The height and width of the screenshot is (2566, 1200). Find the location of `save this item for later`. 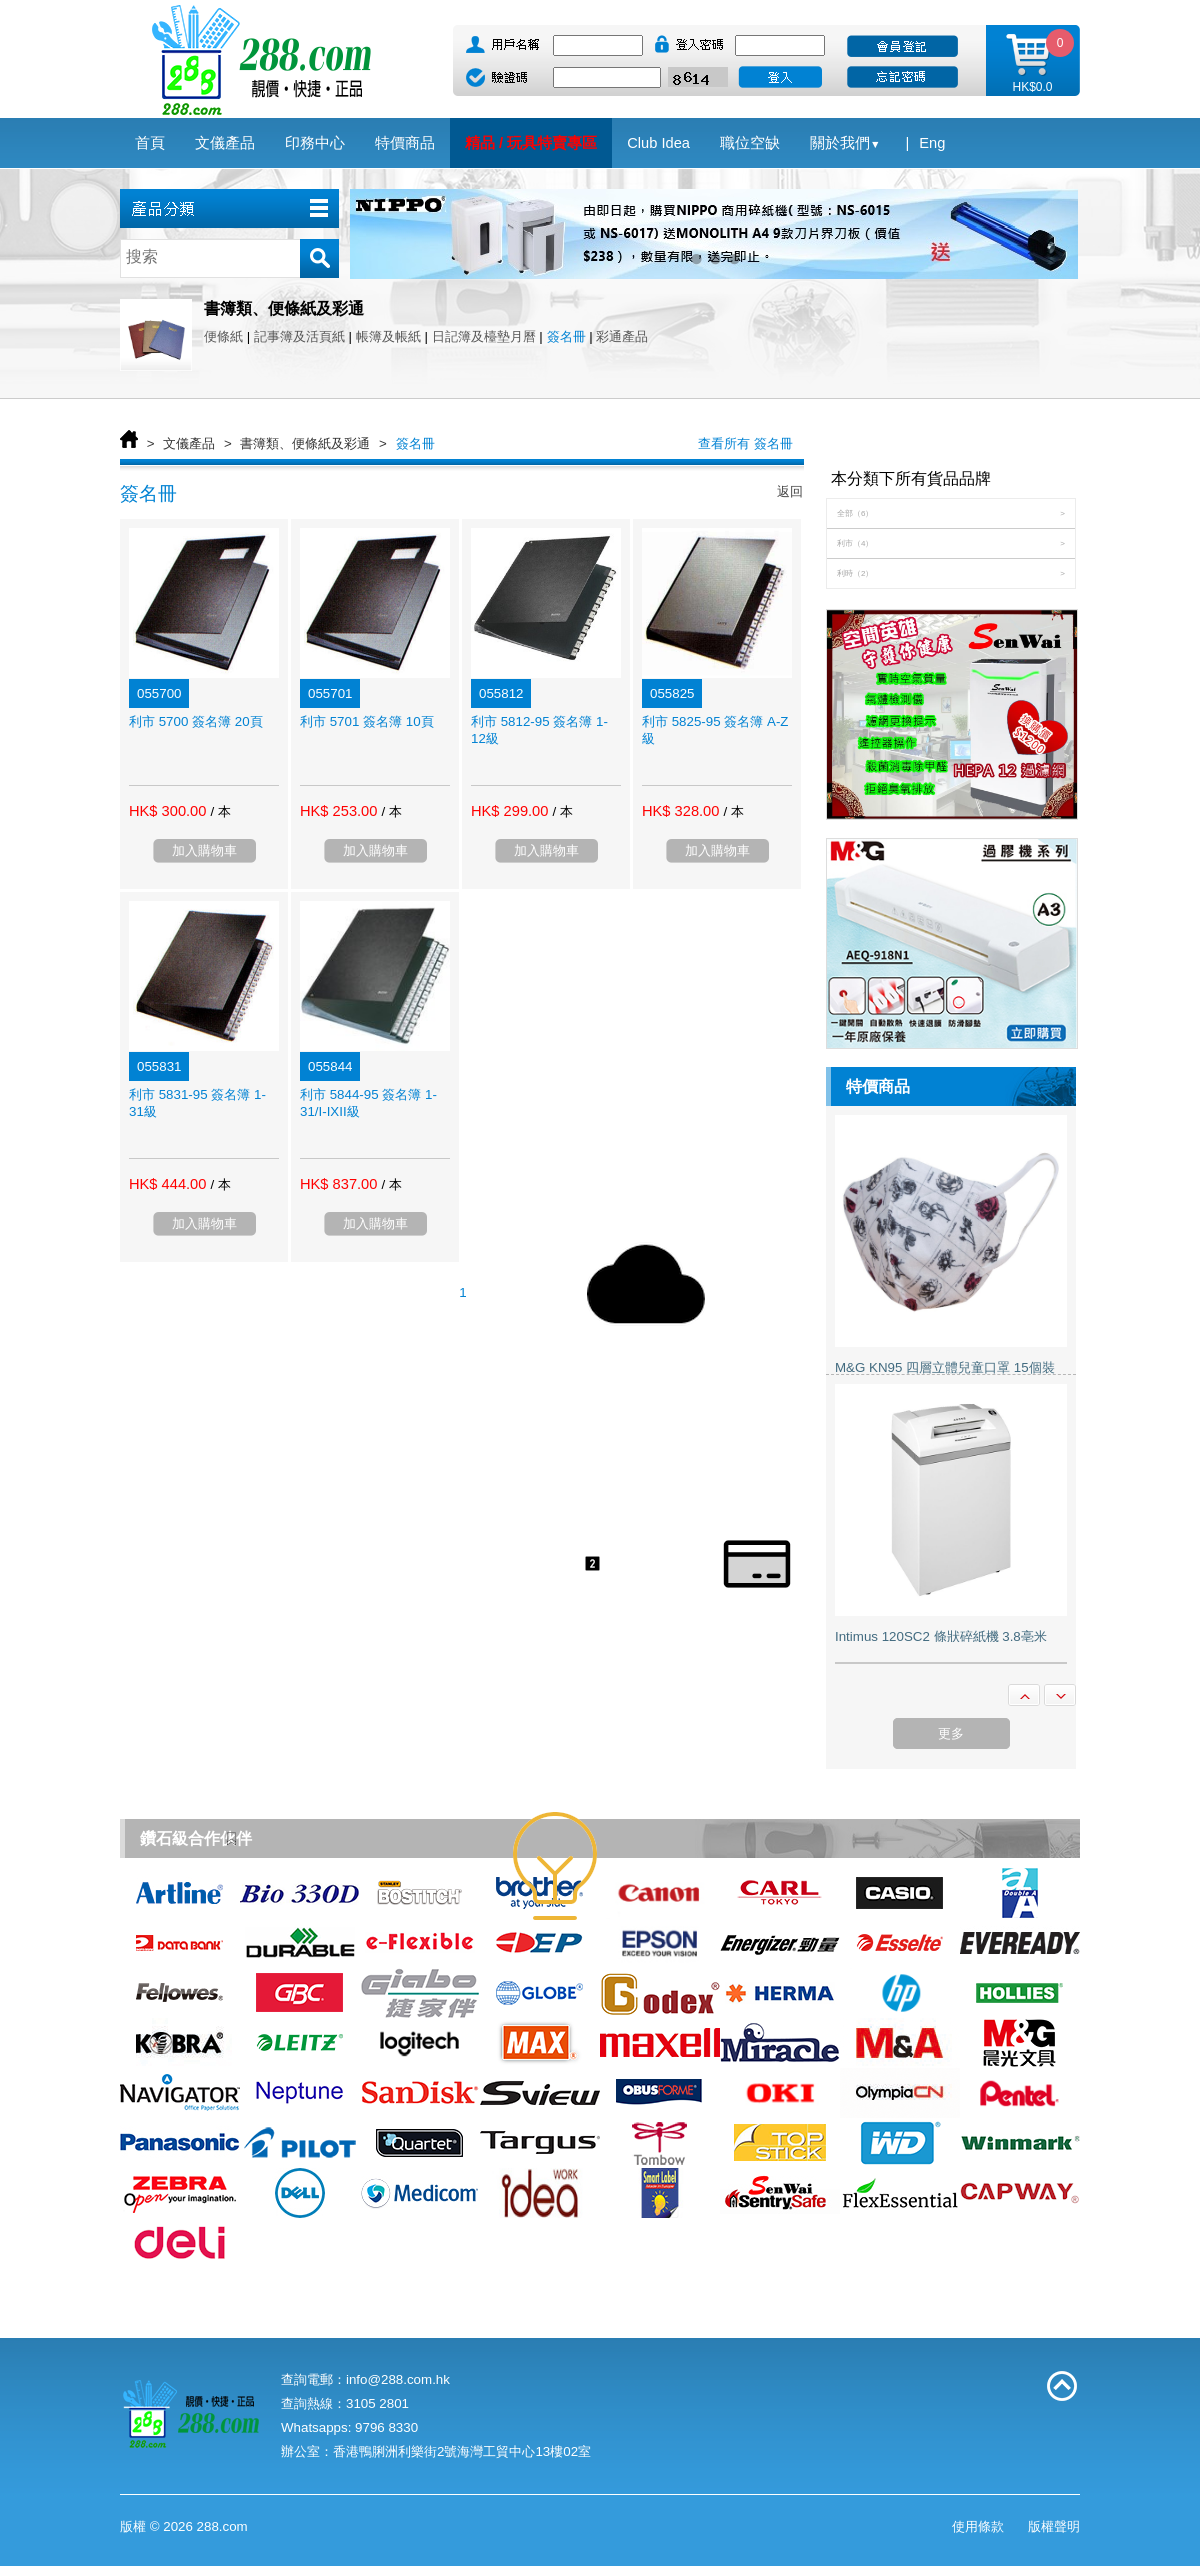

save this item for later is located at coordinates (231, 1838).